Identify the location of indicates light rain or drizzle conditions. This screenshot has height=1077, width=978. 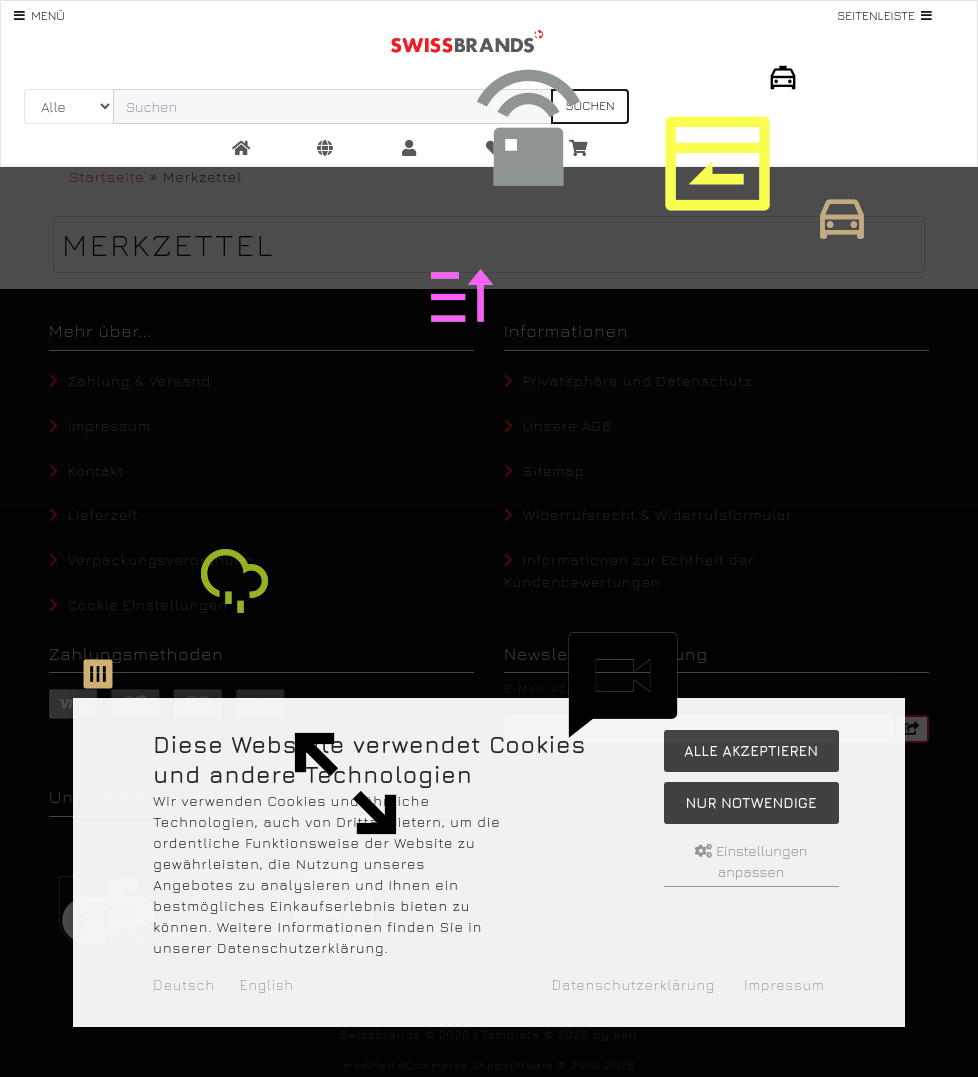
(234, 579).